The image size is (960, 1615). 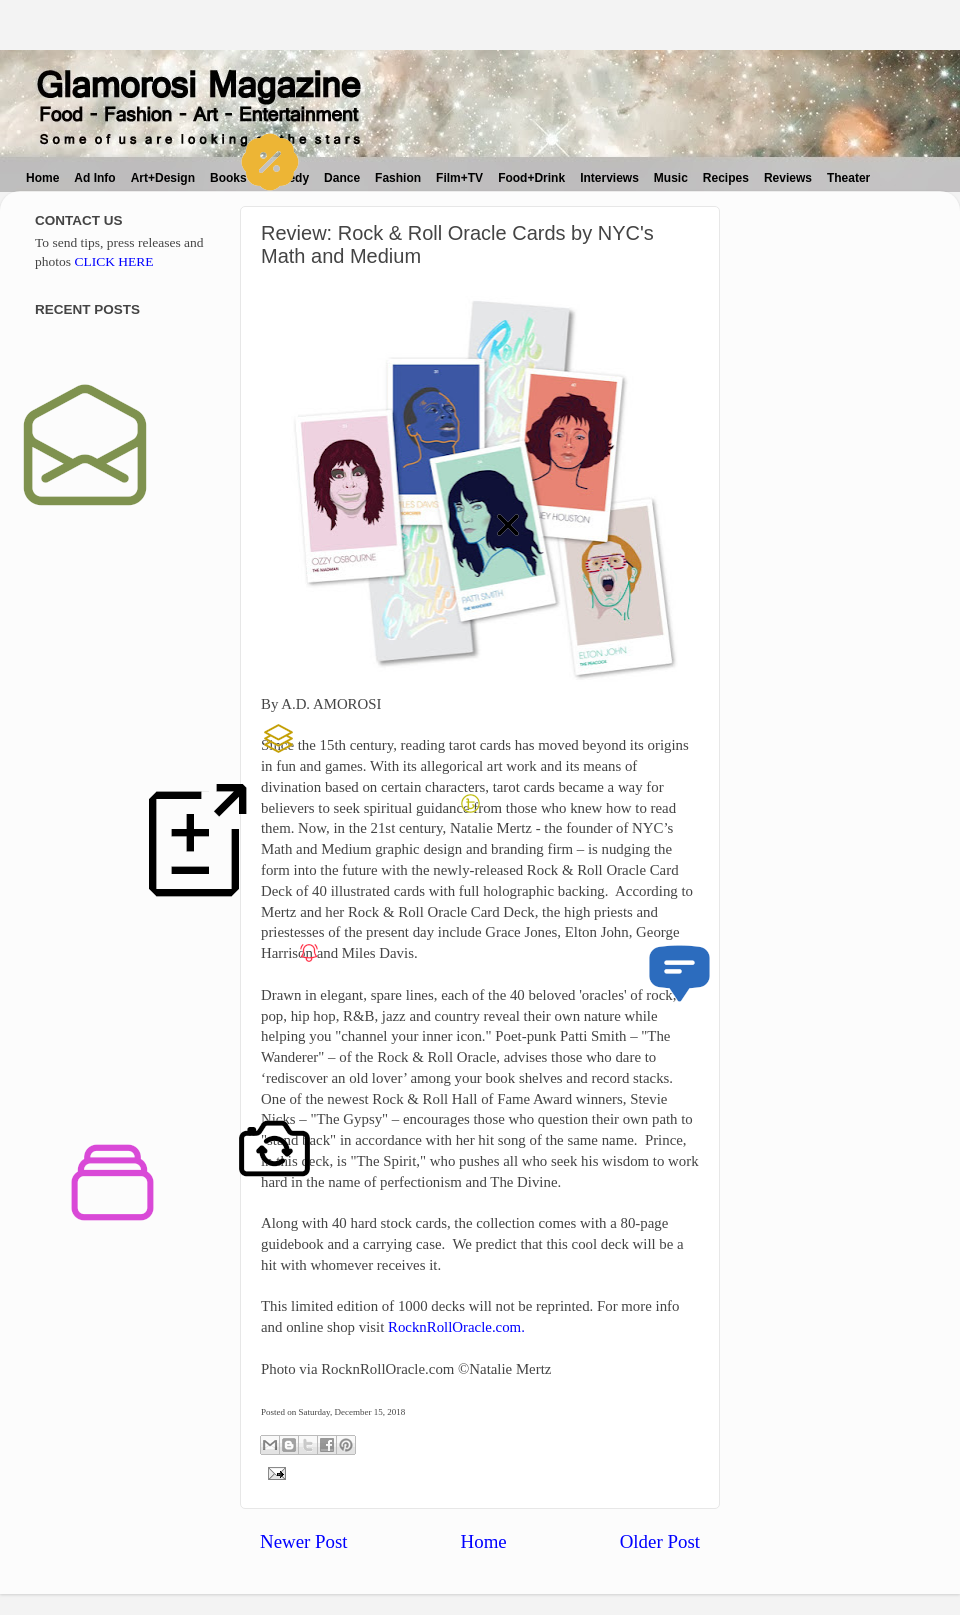 I want to click on go to active editing session, so click(x=194, y=844).